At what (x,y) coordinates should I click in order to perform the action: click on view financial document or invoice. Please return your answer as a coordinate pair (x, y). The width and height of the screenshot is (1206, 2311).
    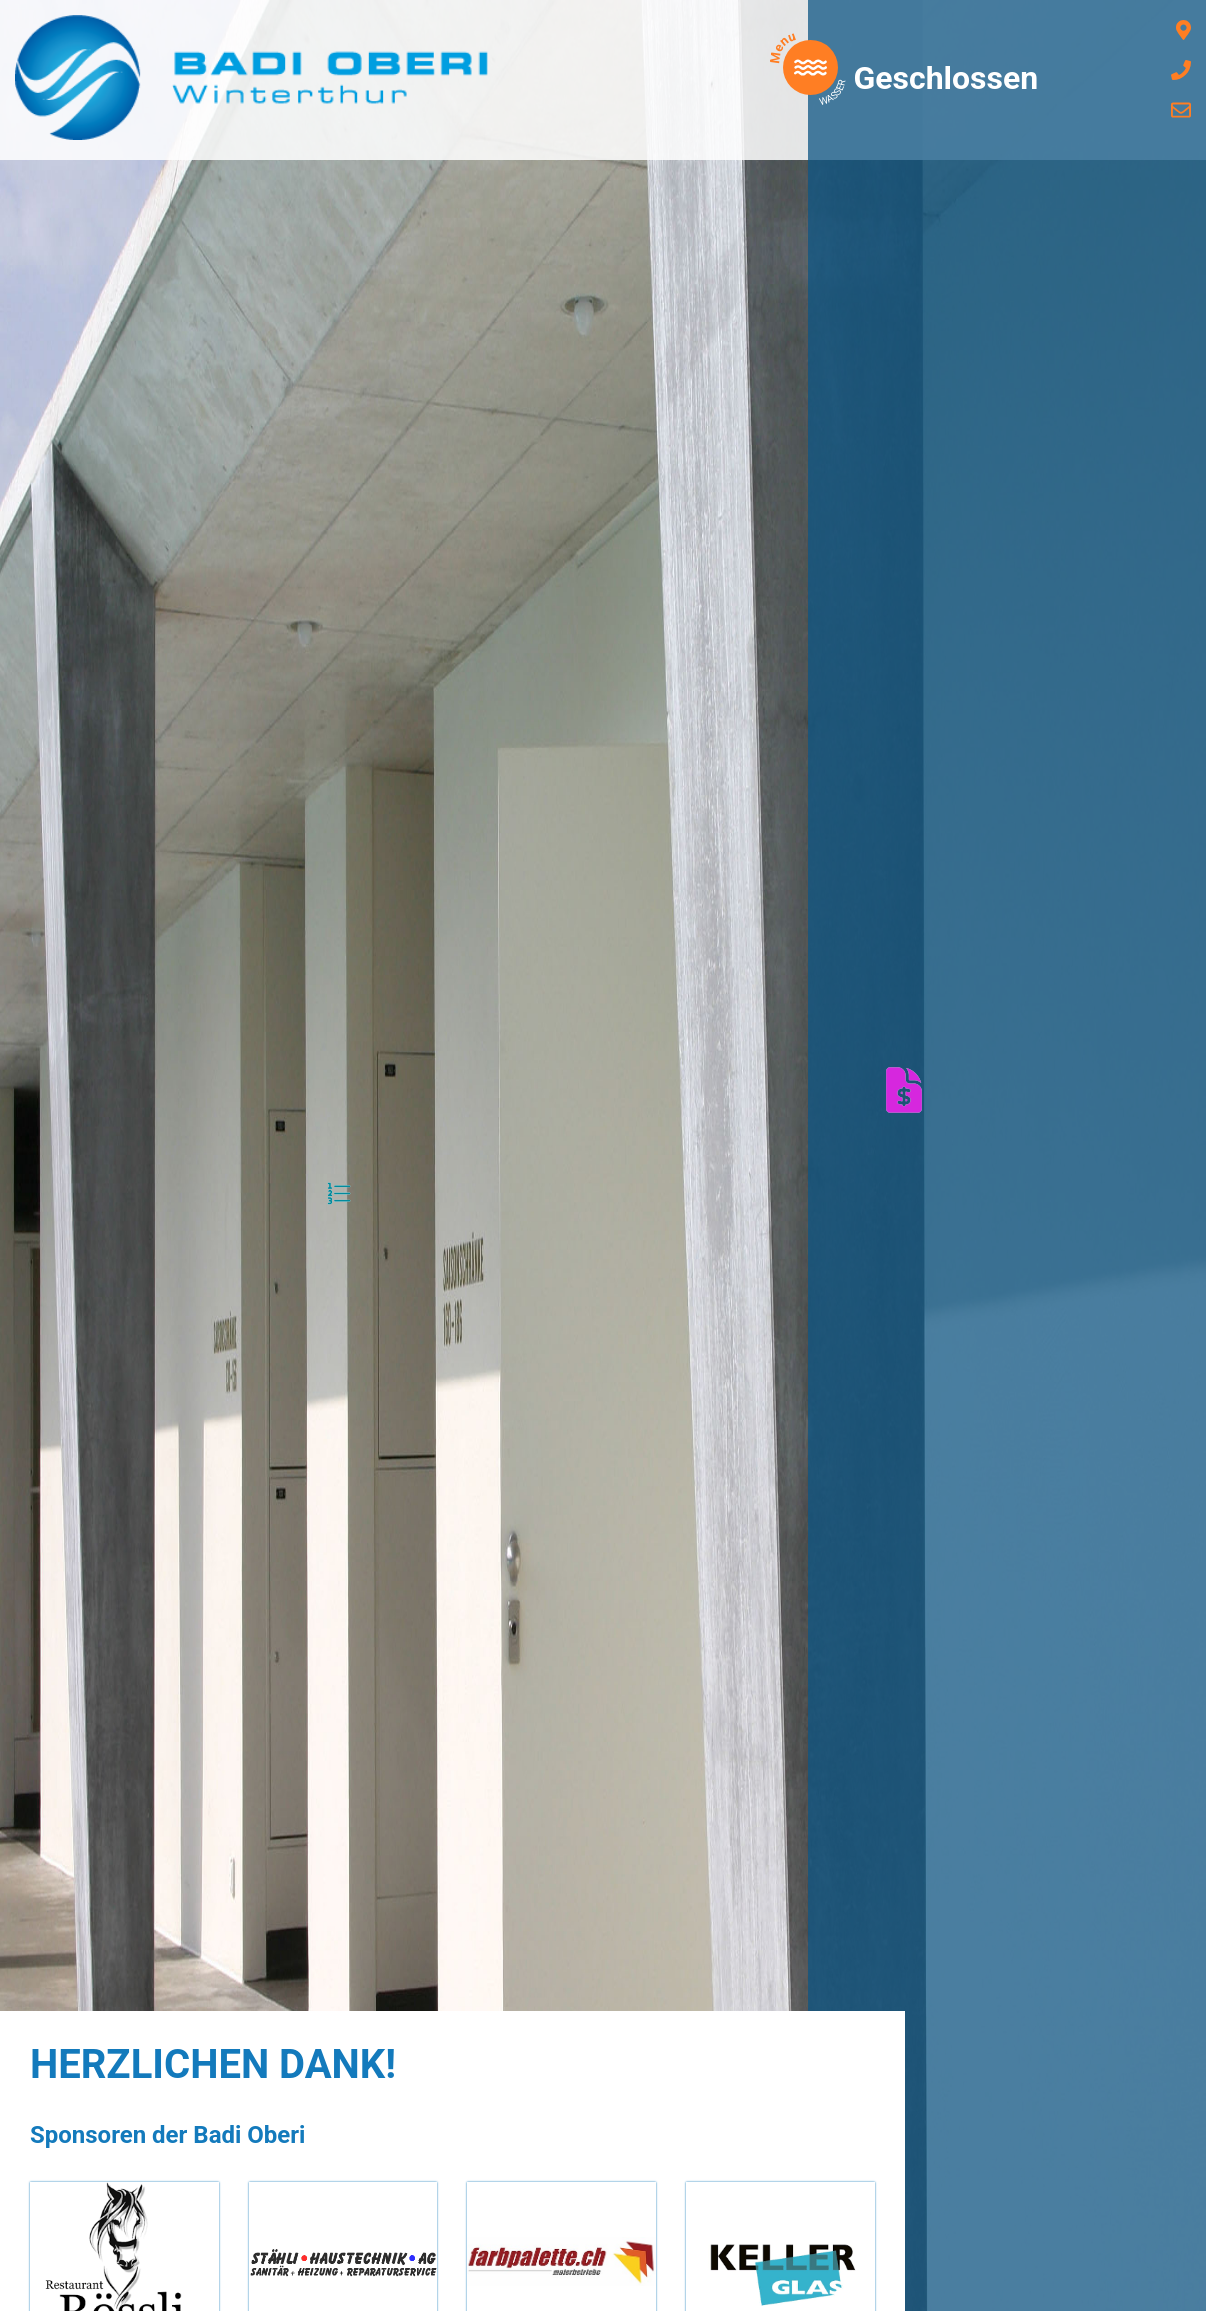
    Looking at the image, I should click on (904, 1090).